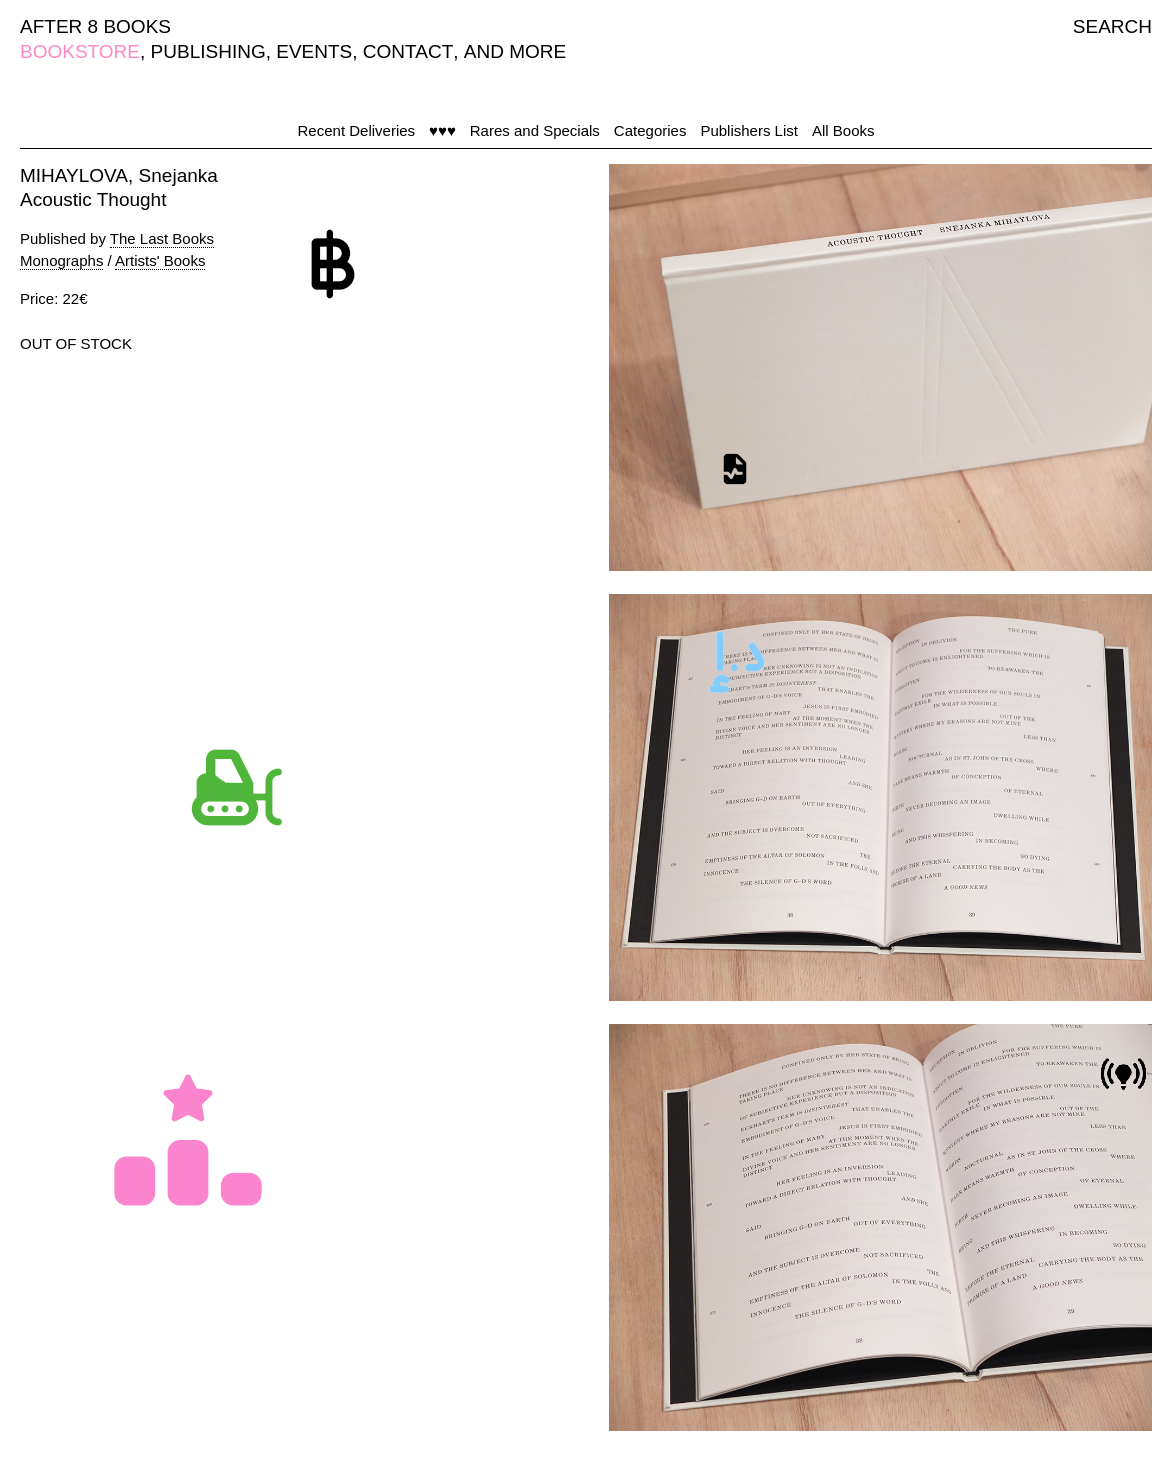 The height and width of the screenshot is (1479, 1172). What do you see at coordinates (234, 787) in the screenshot?
I see `indicates snow removal services active` at bounding box center [234, 787].